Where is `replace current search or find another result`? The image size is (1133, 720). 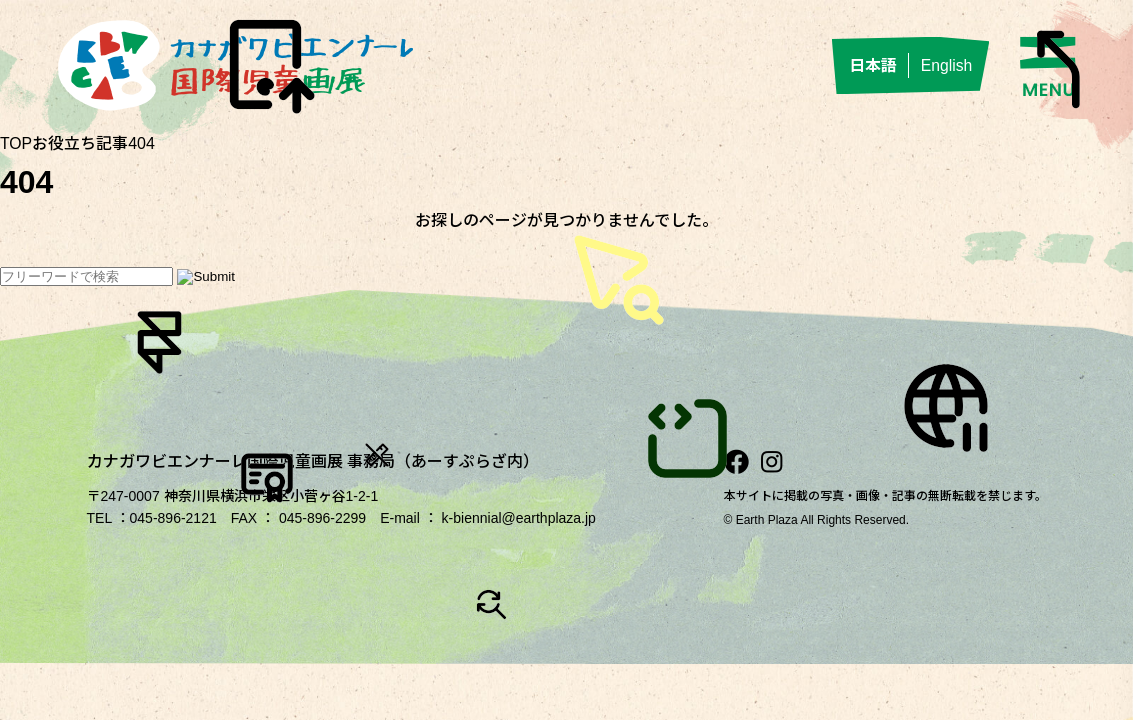 replace current search or find another result is located at coordinates (491, 604).